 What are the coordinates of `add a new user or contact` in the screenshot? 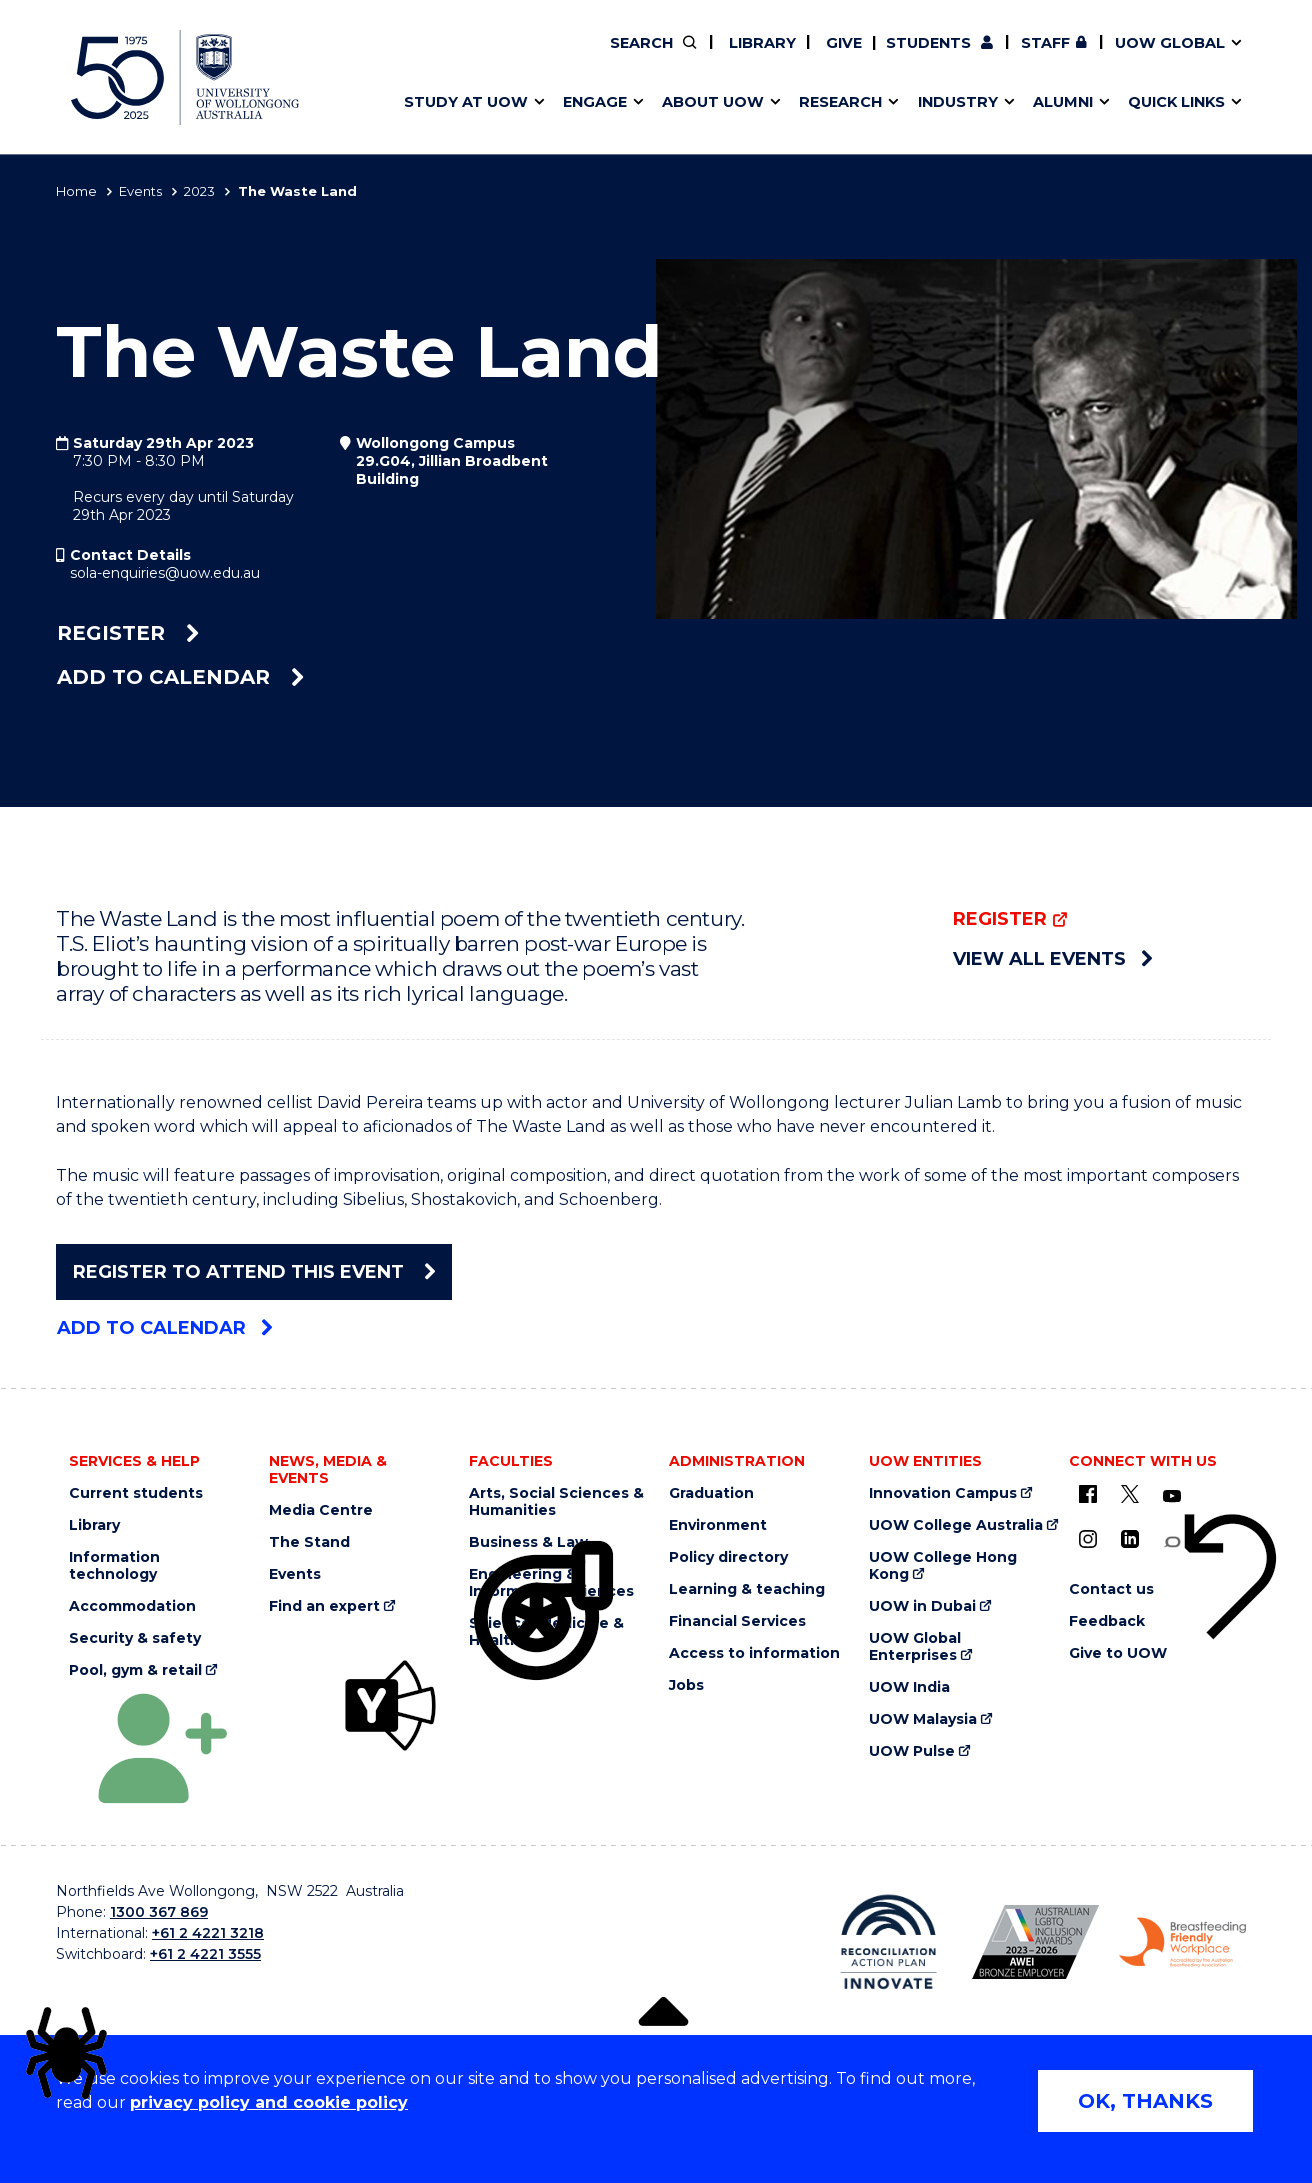 It's located at (157, 1747).